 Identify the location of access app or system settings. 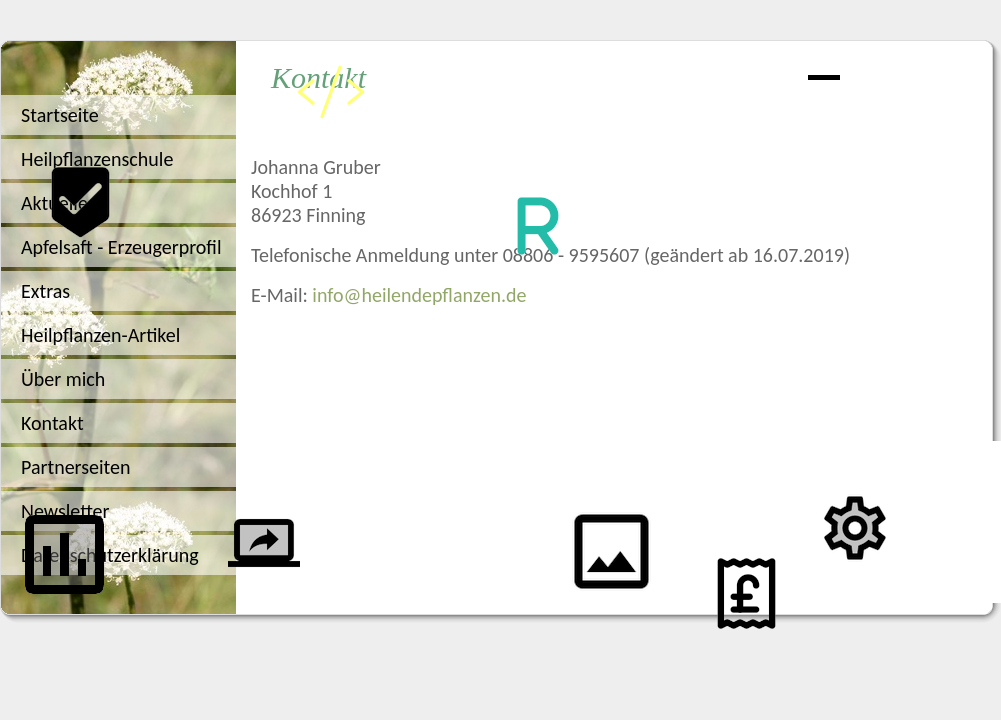
(855, 528).